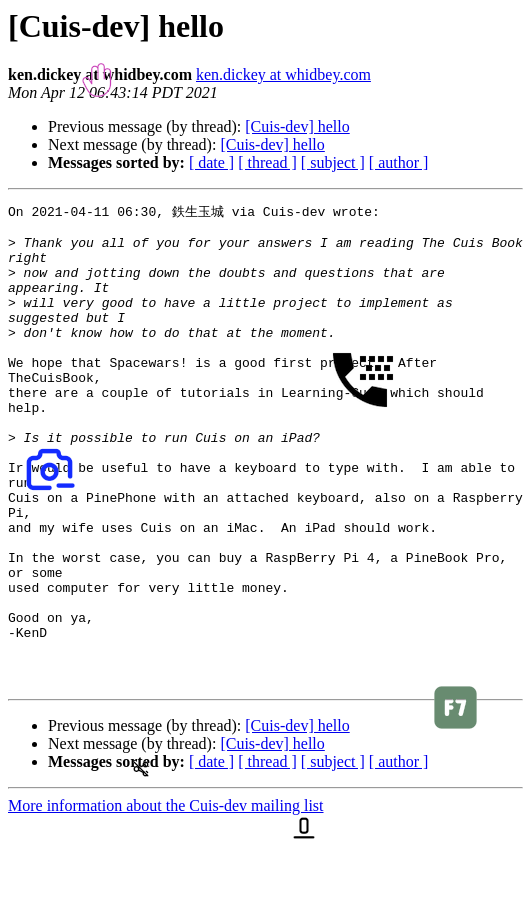 The image size is (531, 917). I want to click on align selected elements to the bottom, so click(304, 828).